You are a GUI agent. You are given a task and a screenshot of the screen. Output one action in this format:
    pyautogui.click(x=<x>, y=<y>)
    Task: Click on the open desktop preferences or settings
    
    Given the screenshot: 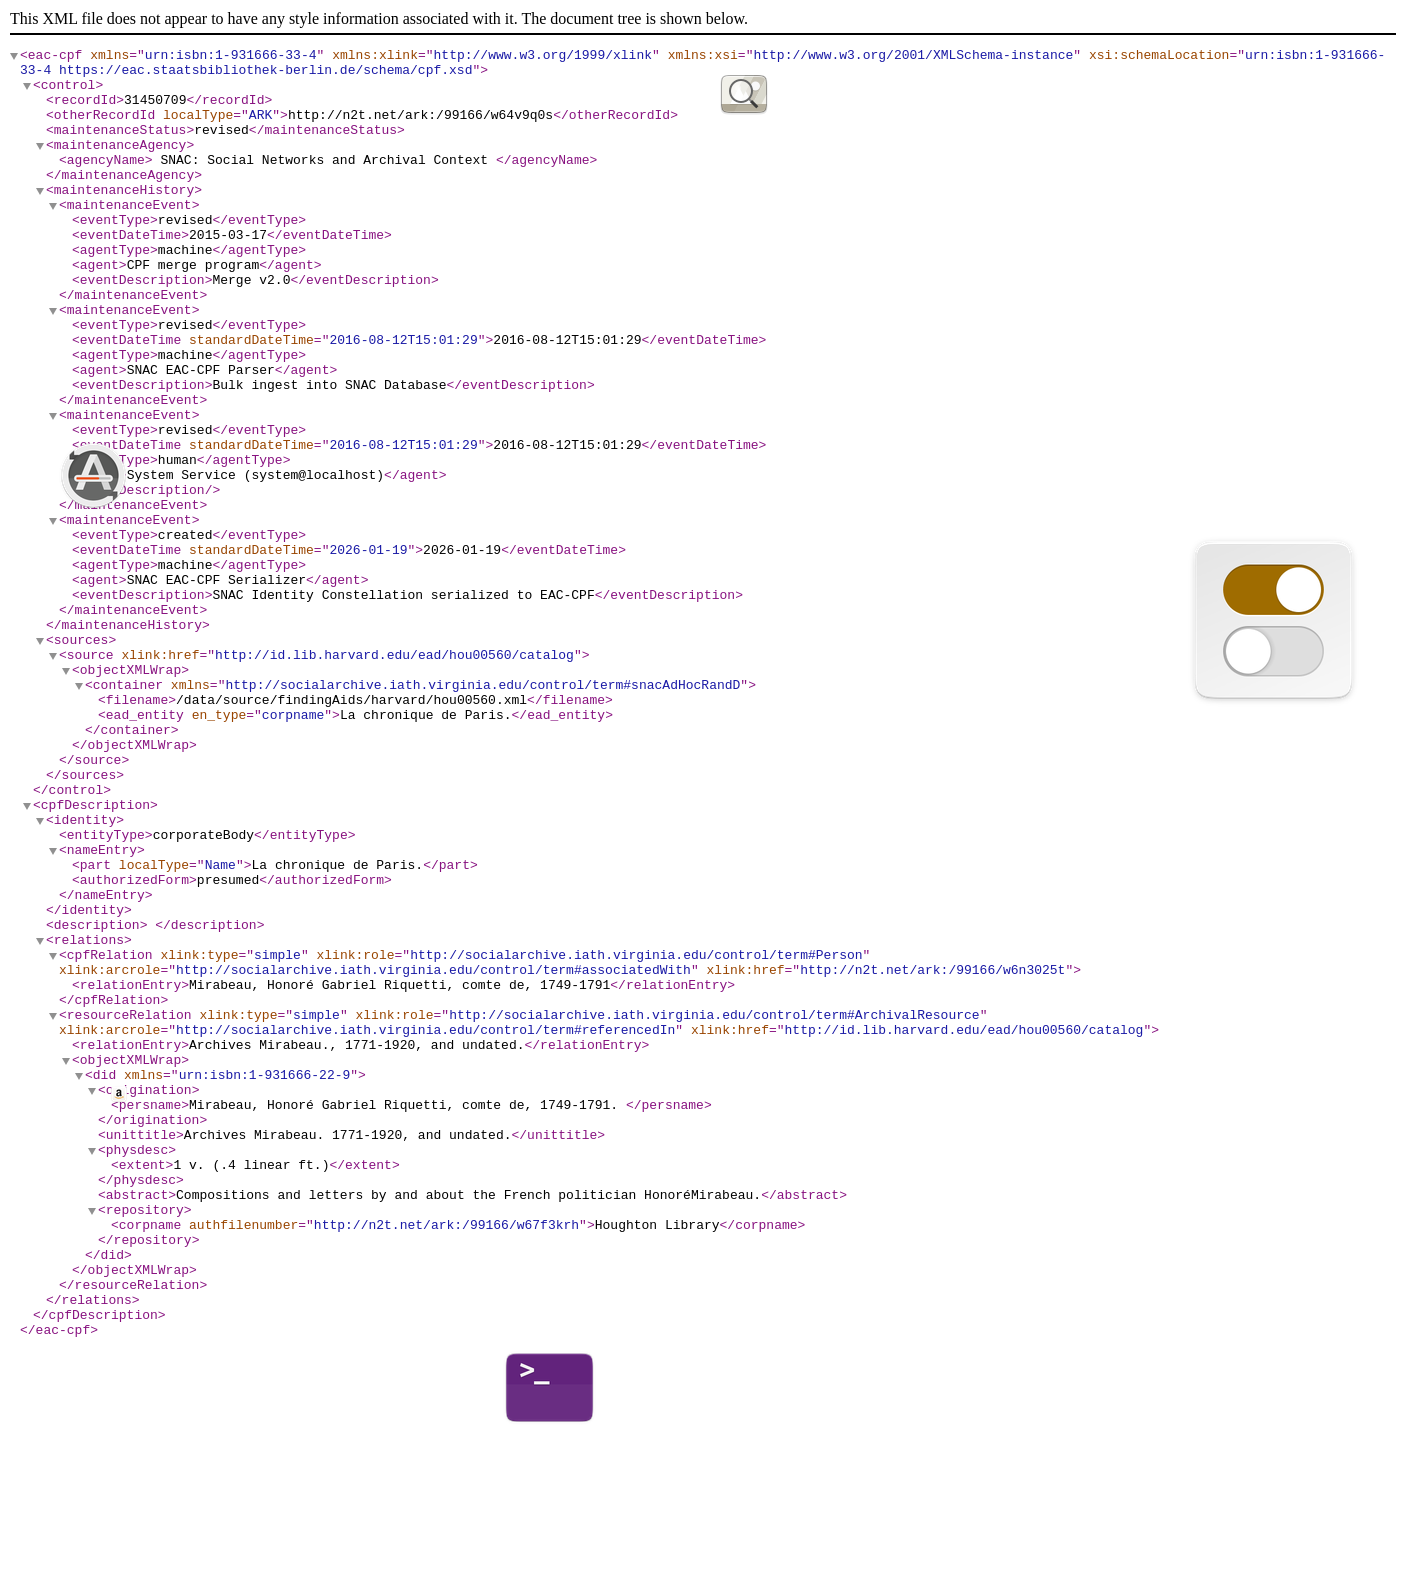 What is the action you would take?
    pyautogui.click(x=1273, y=620)
    